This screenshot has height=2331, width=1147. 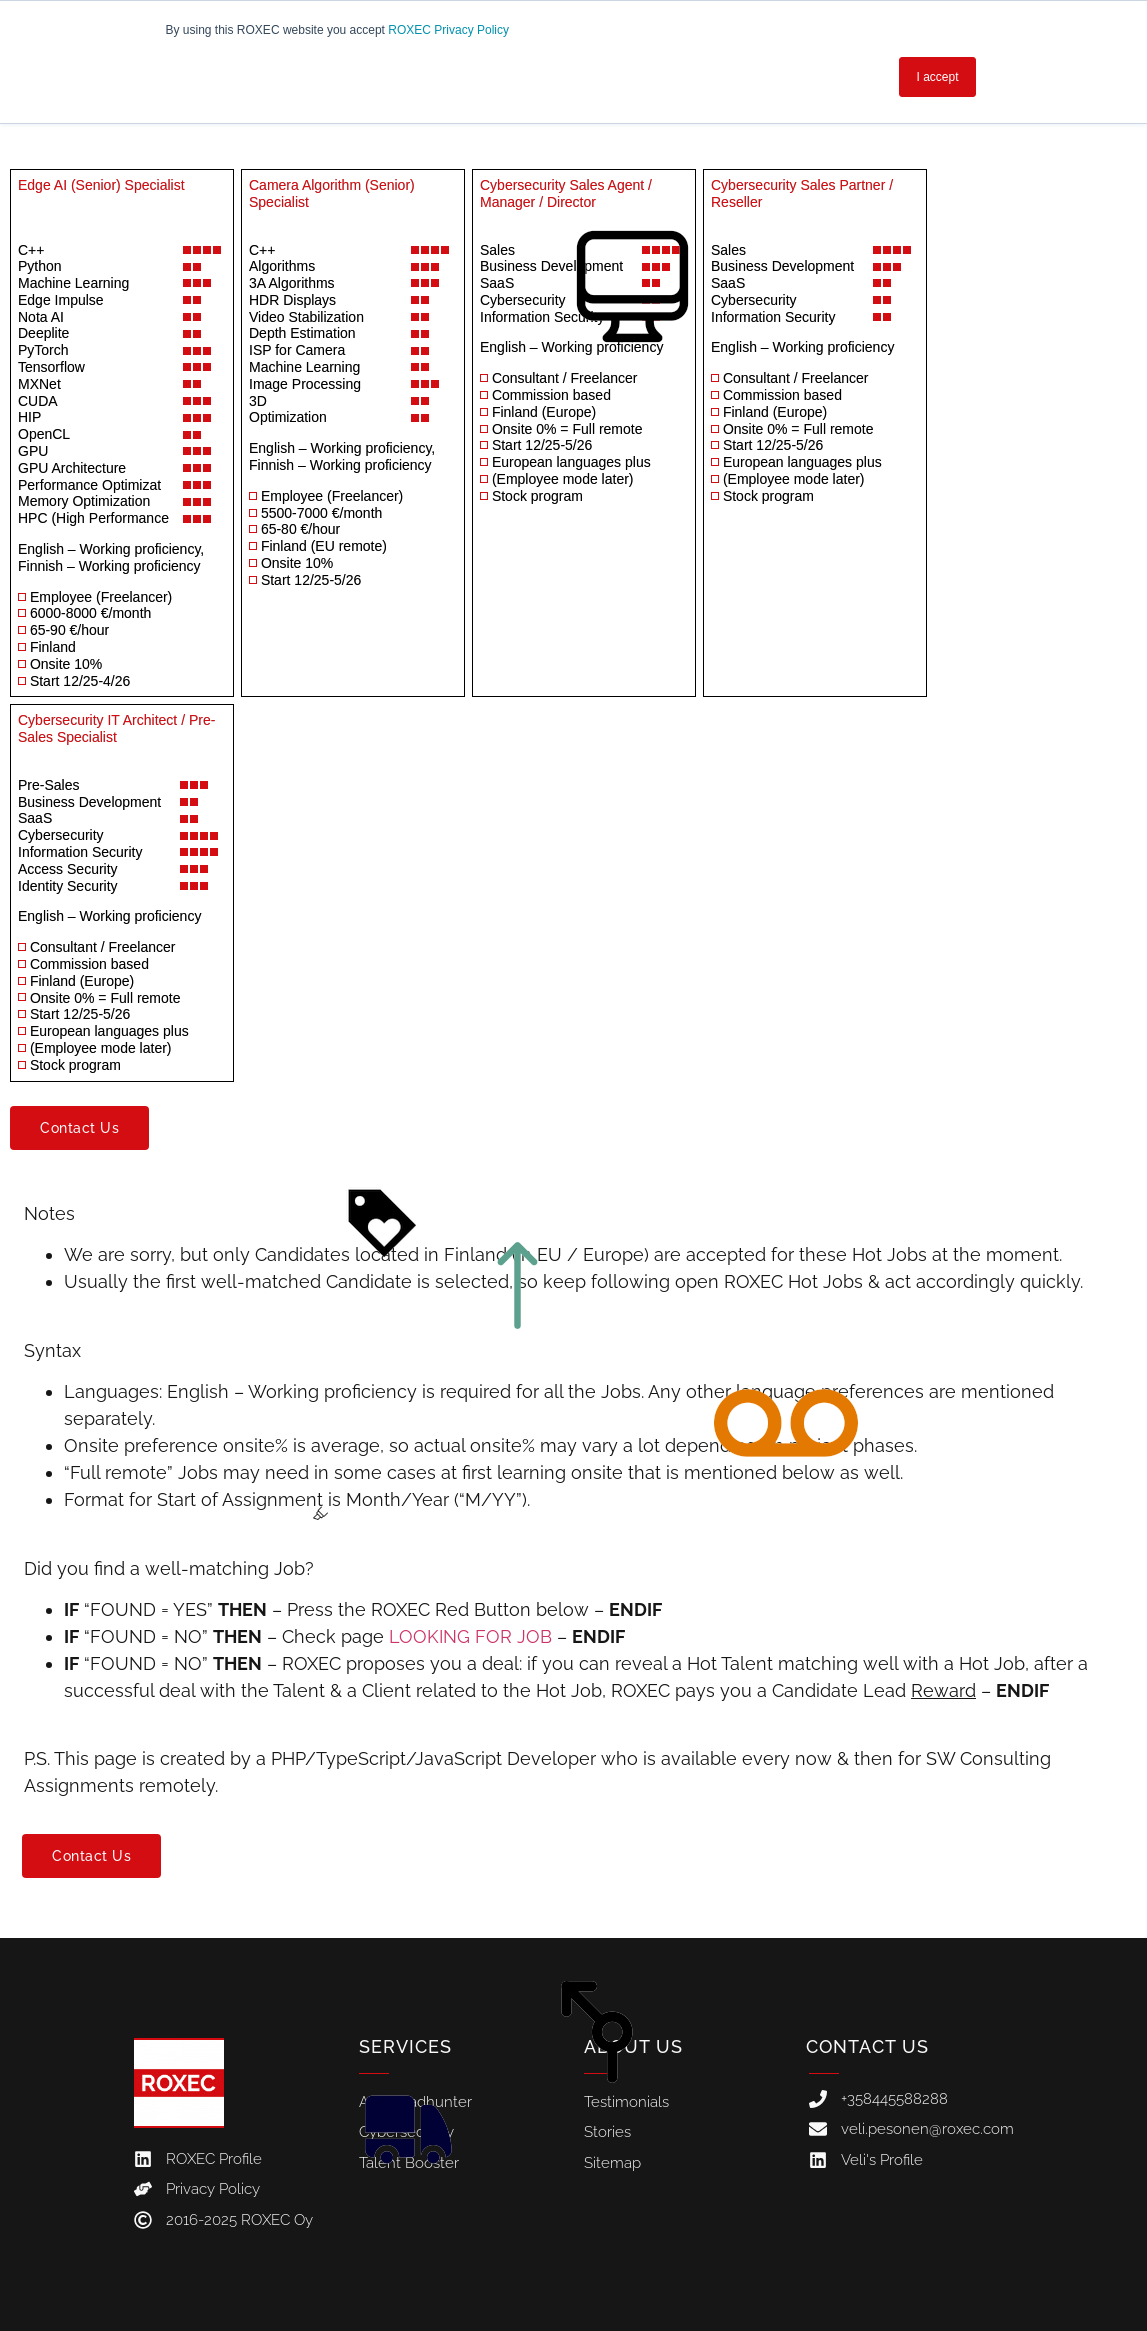 I want to click on view loyalty rewards or points, so click(x=381, y=1222).